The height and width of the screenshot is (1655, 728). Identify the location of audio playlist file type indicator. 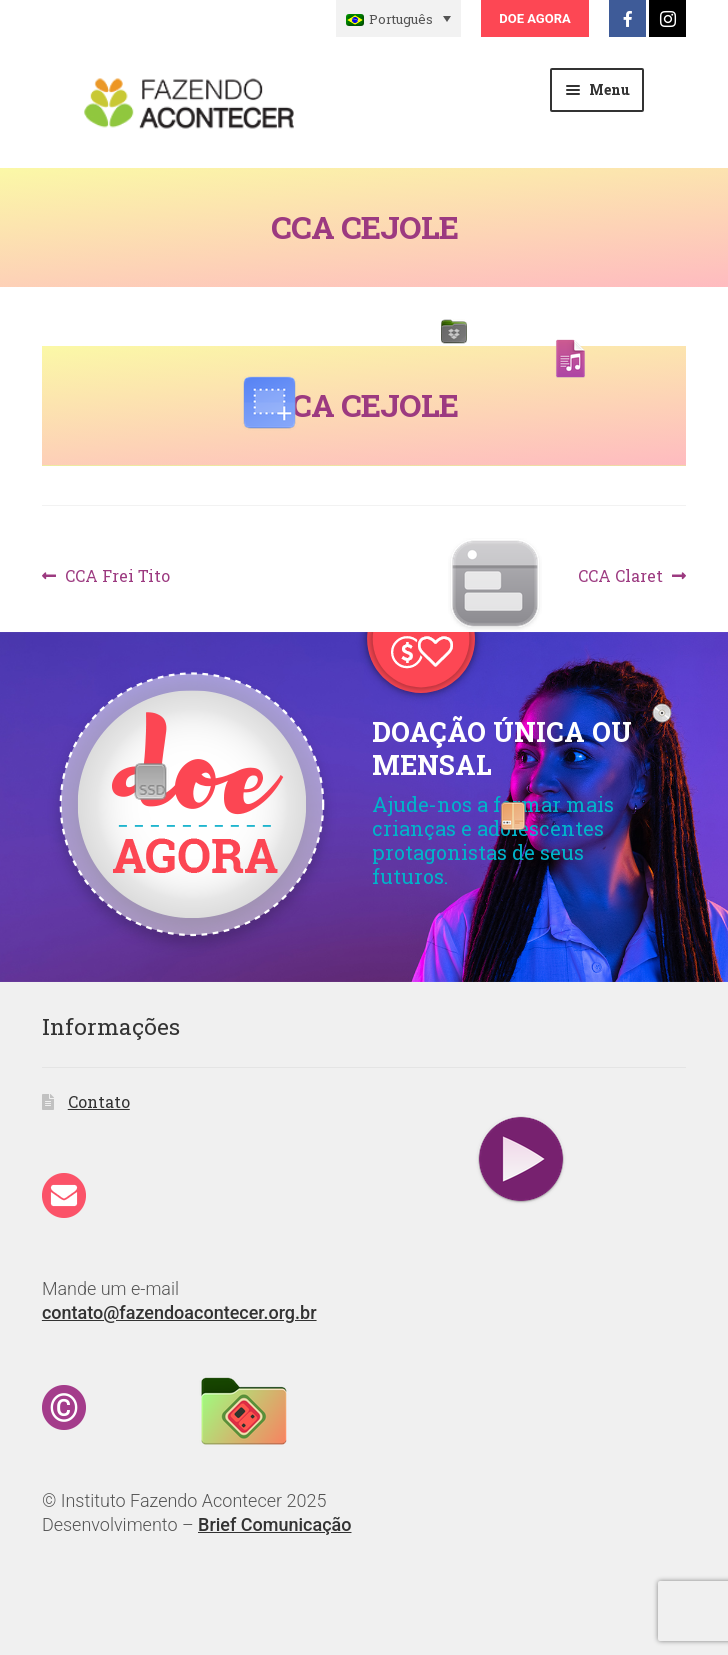
(570, 358).